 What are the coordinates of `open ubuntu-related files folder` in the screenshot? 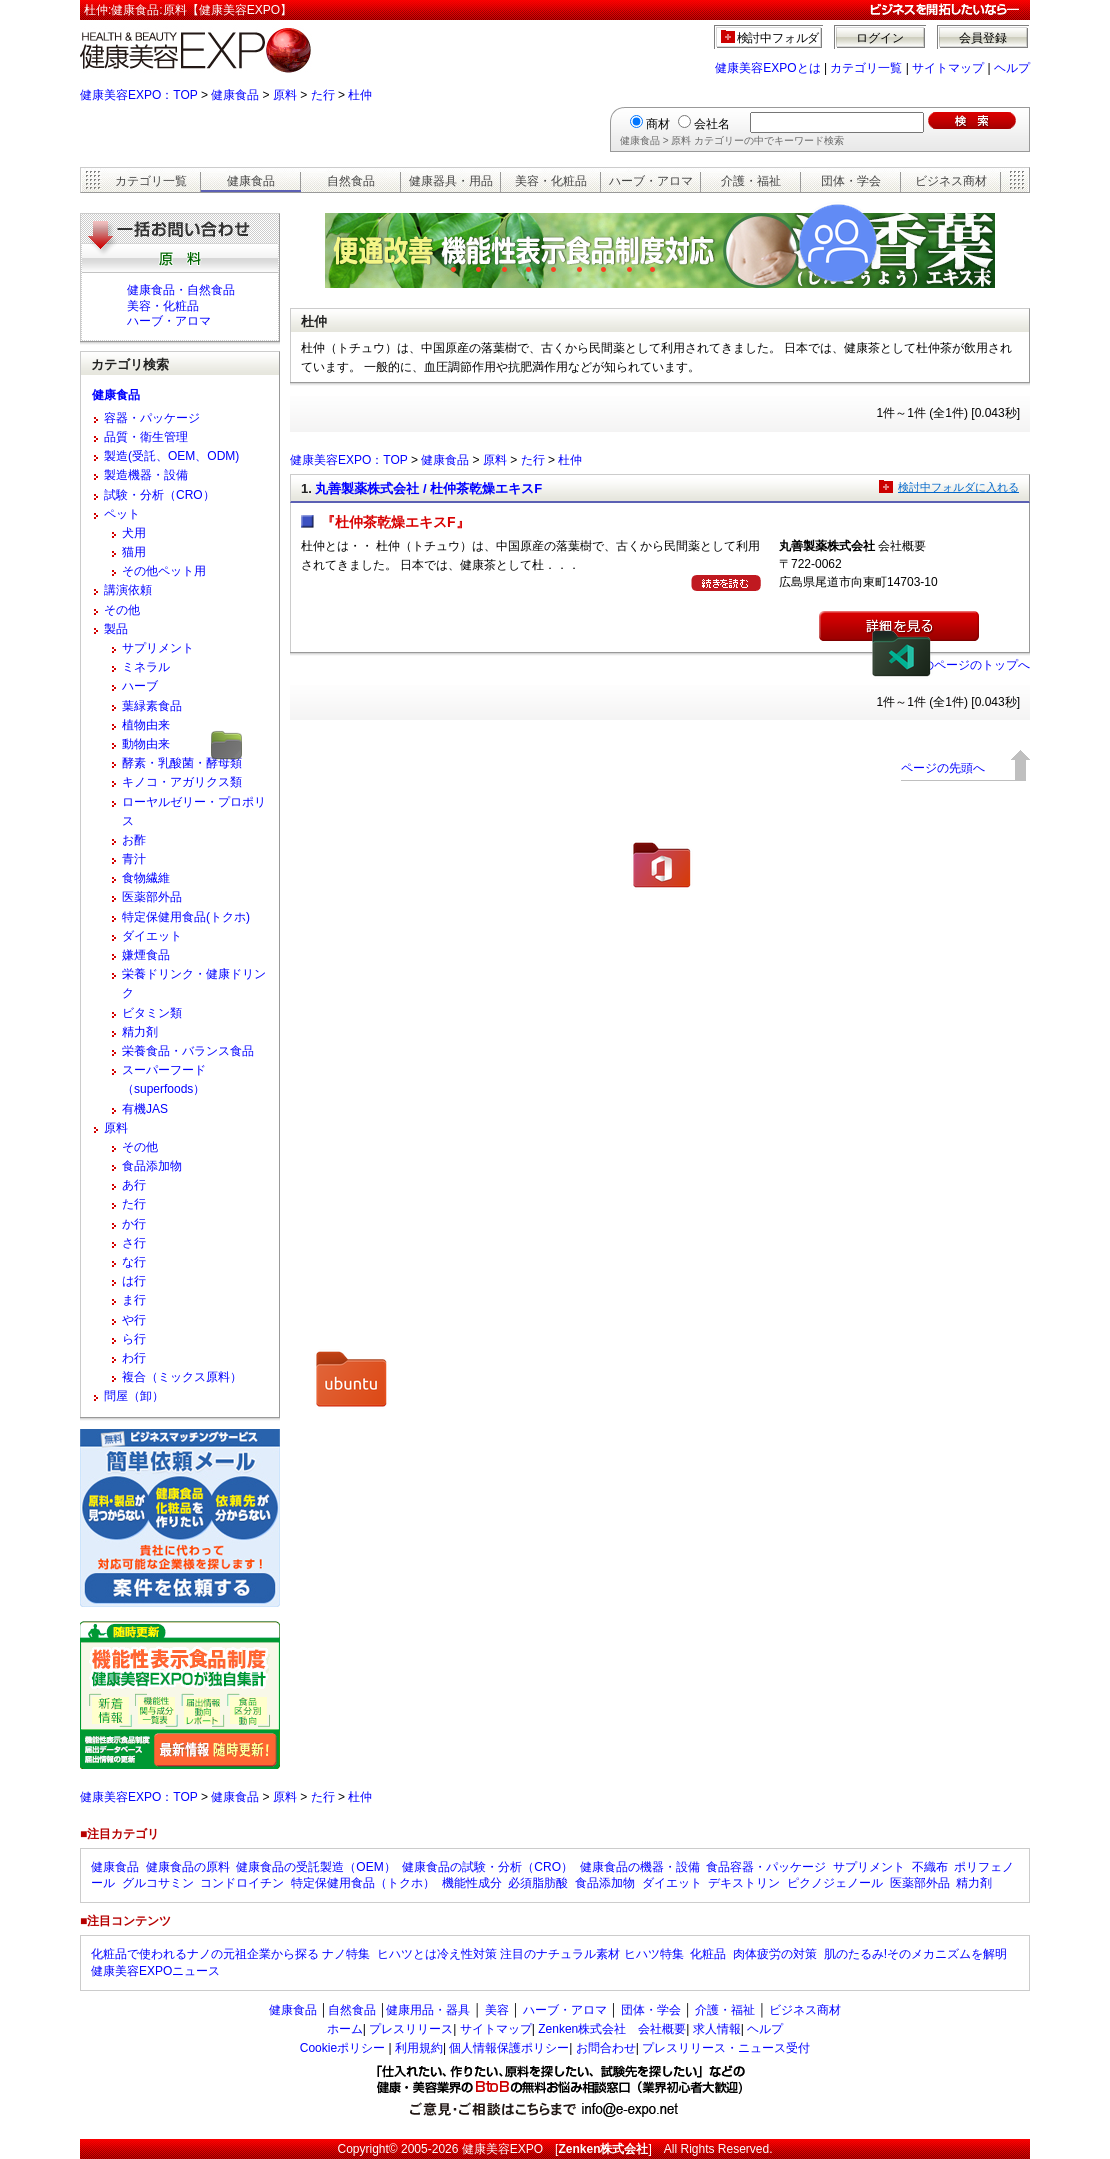 It's located at (351, 1381).